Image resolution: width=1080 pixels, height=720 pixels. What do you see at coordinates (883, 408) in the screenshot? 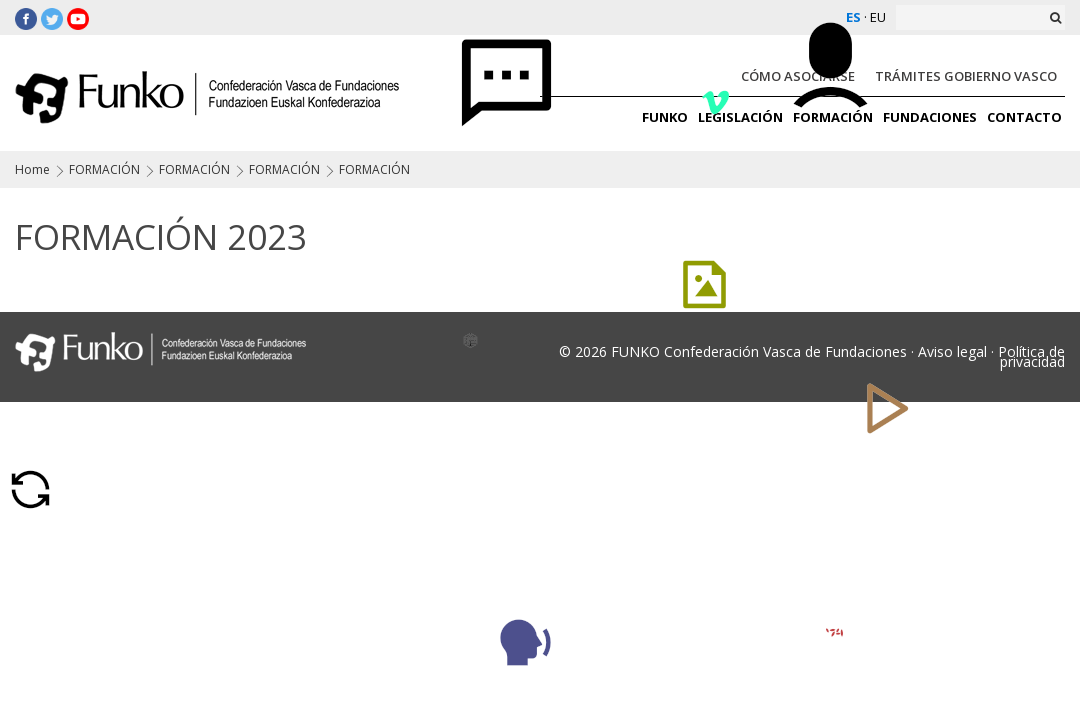
I see `play media content` at bounding box center [883, 408].